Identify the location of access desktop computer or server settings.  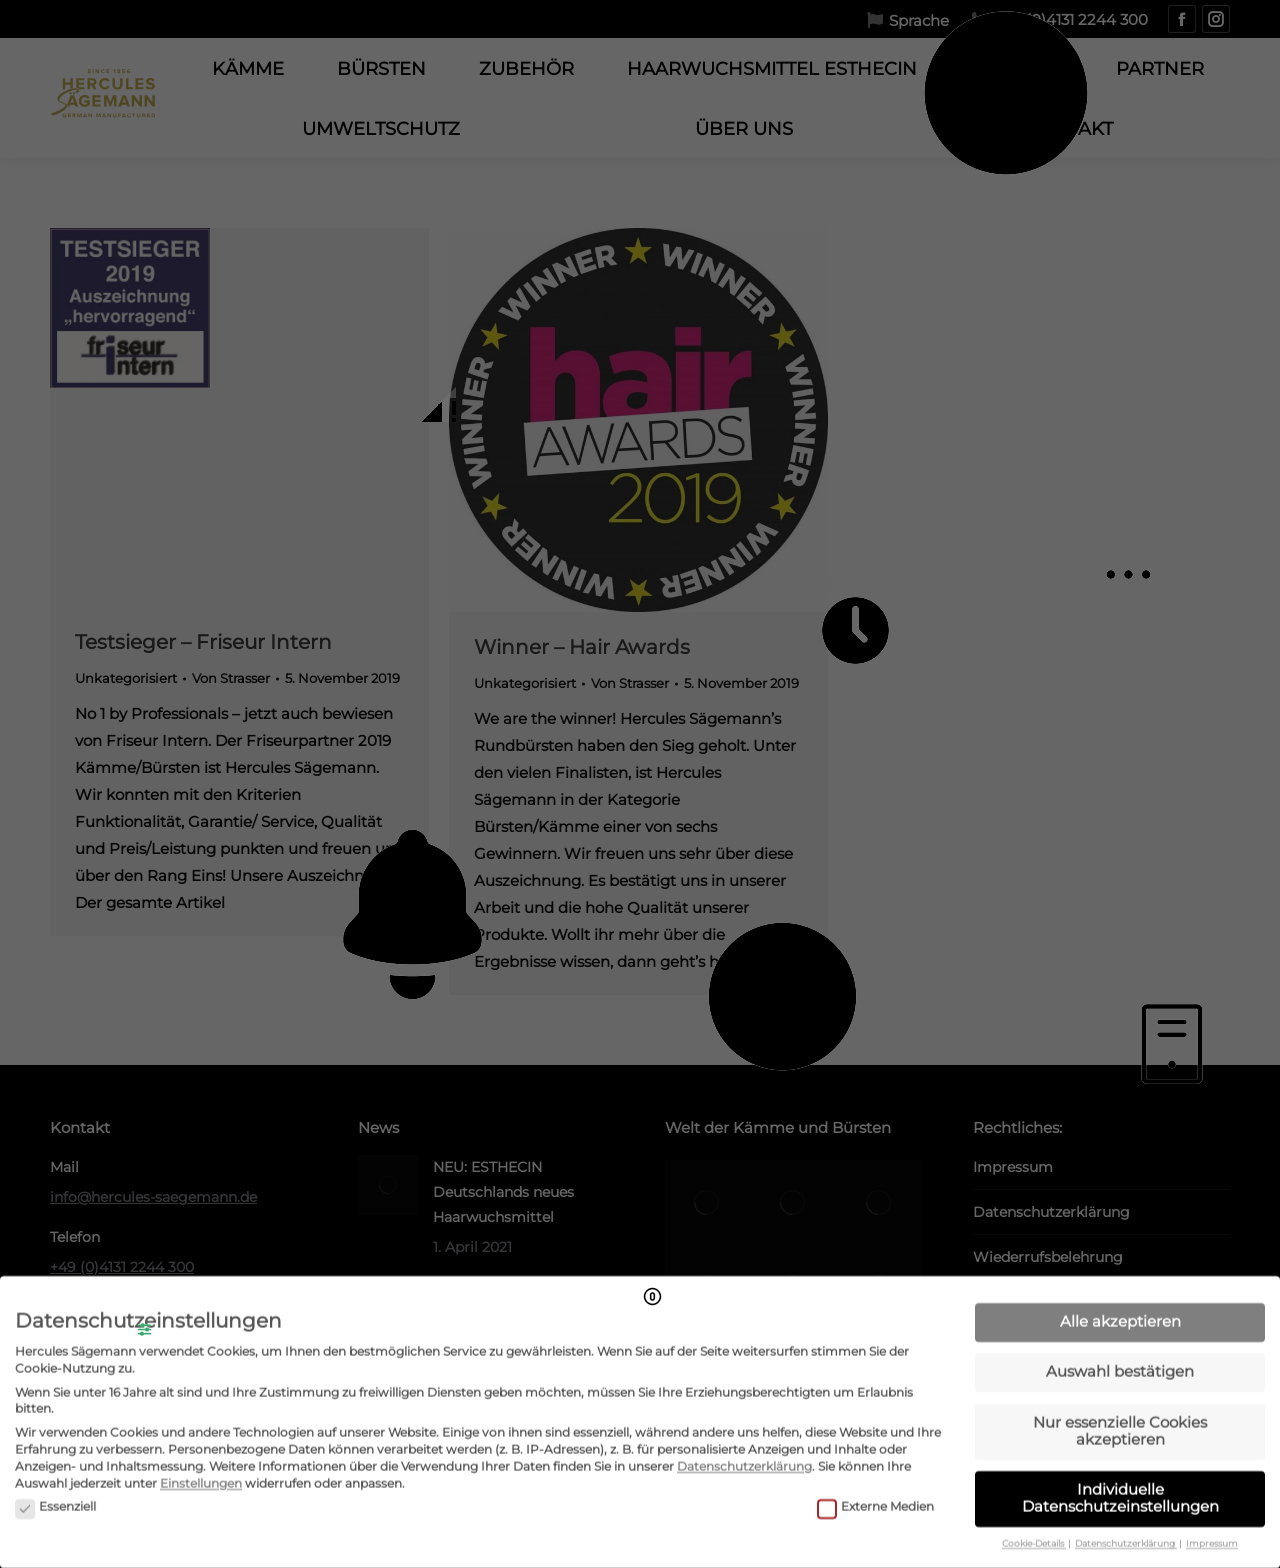
(1172, 1044).